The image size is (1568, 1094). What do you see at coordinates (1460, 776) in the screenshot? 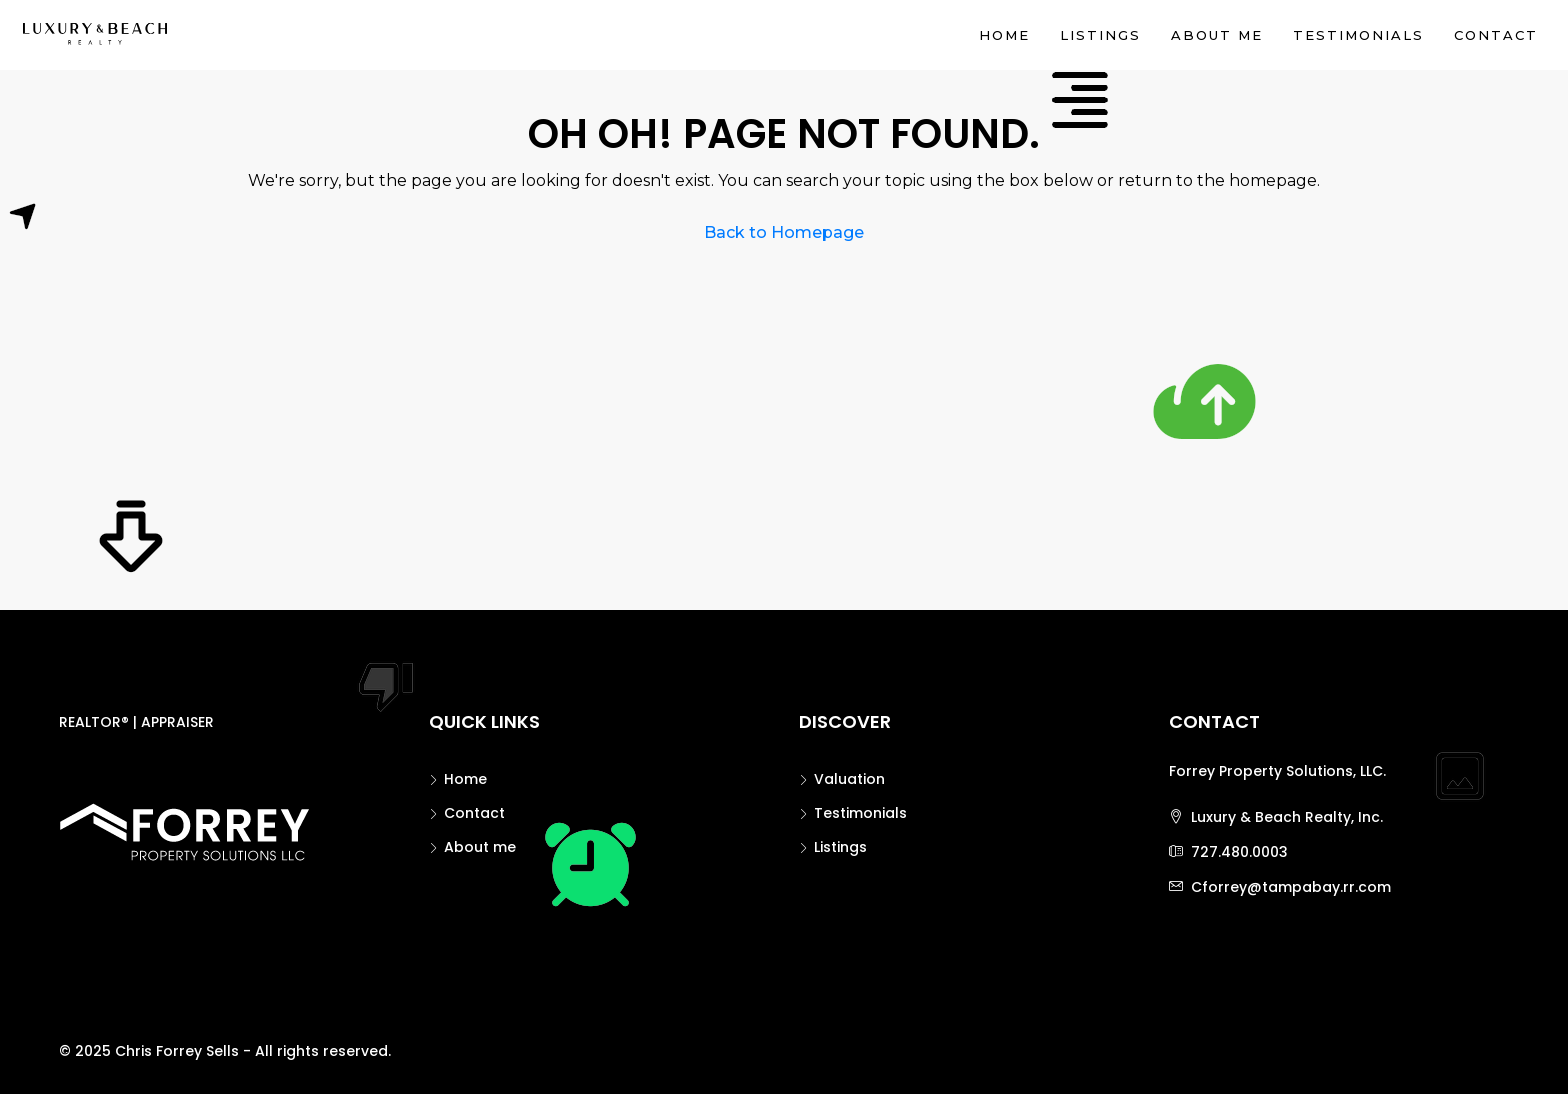
I see `view original image without cropping` at bounding box center [1460, 776].